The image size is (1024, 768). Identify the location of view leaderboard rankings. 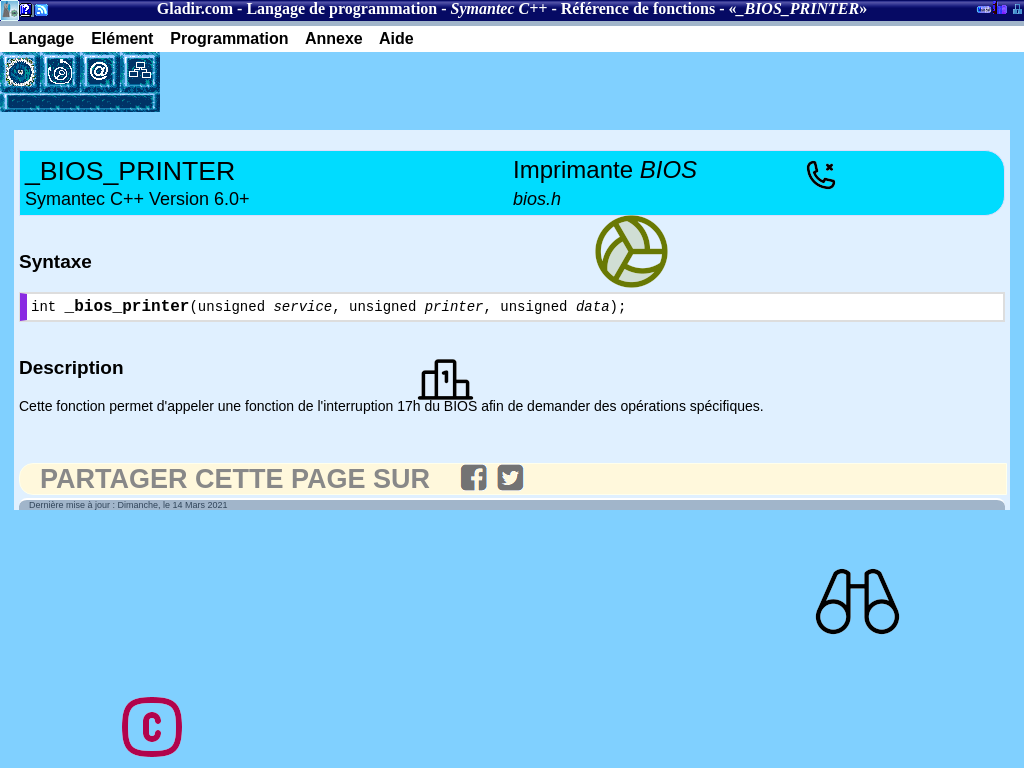
(445, 379).